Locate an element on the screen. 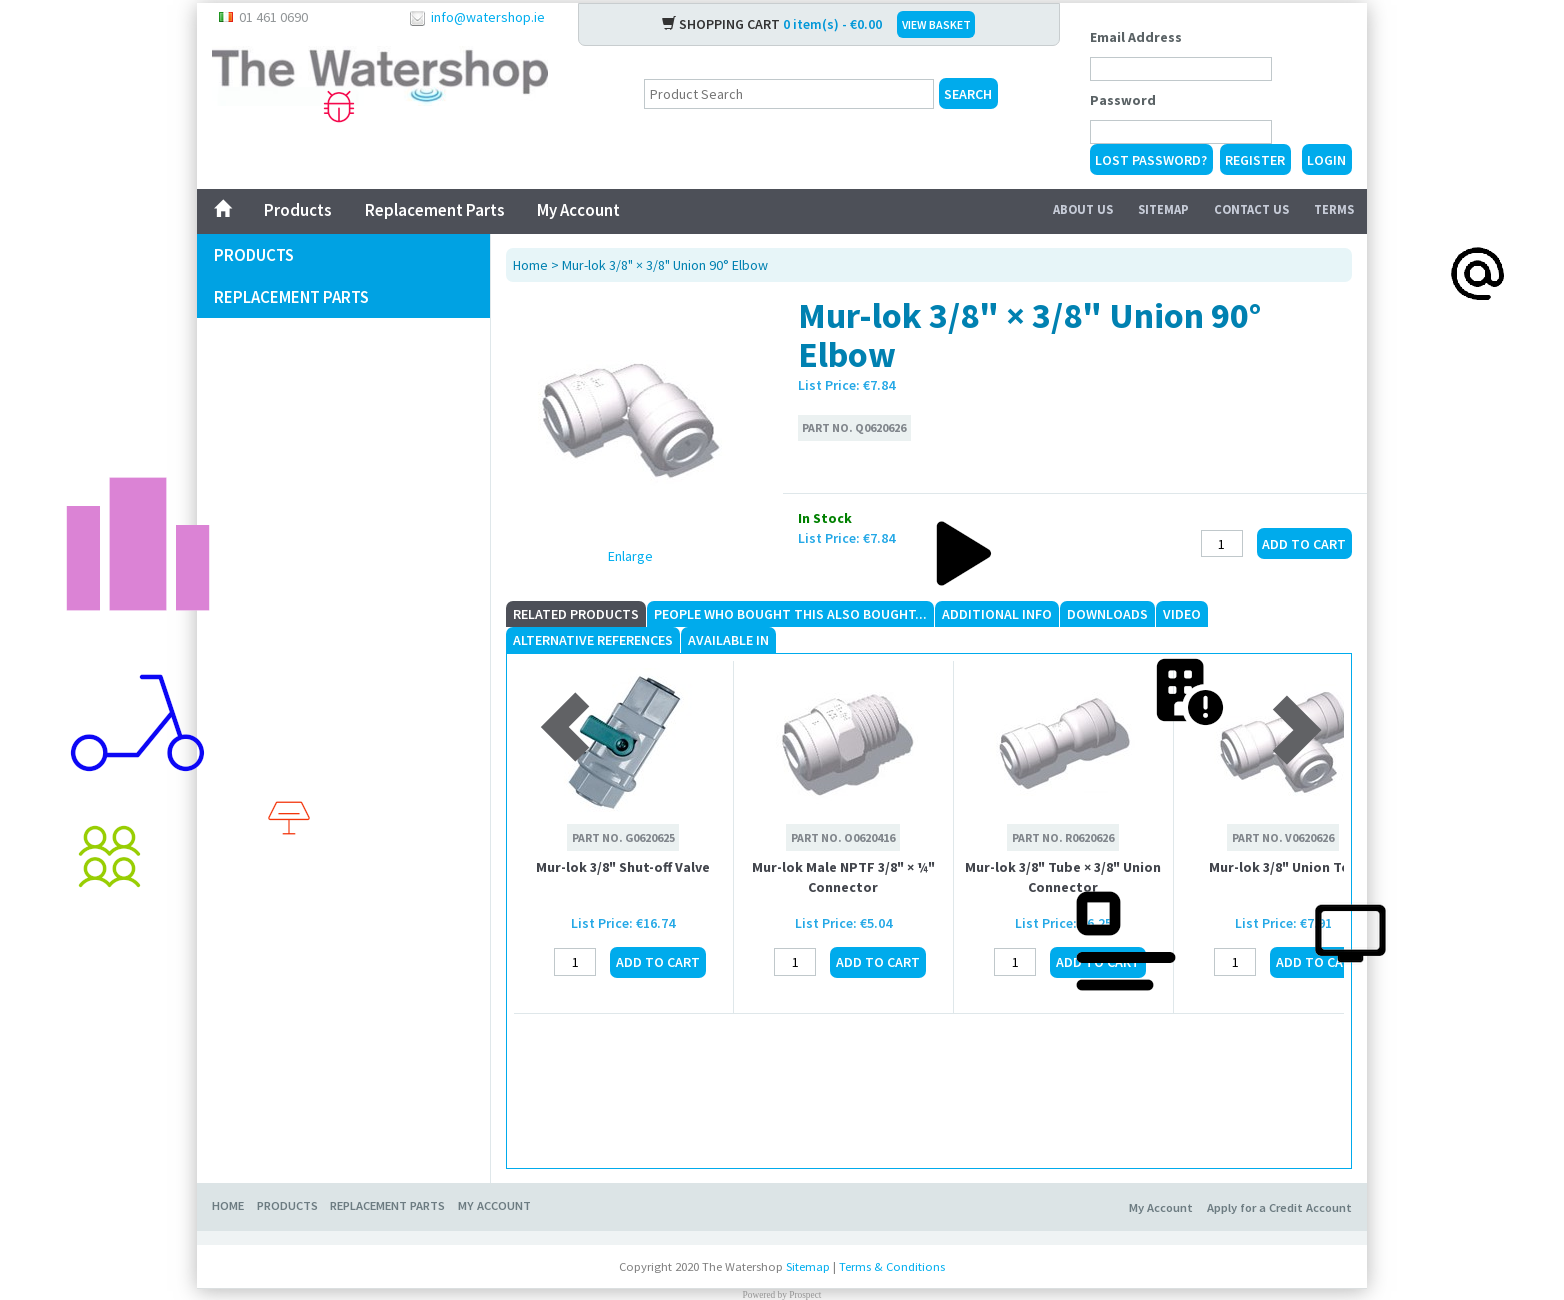 This screenshot has width=1564, height=1300. report a bug or issue is located at coordinates (339, 106).